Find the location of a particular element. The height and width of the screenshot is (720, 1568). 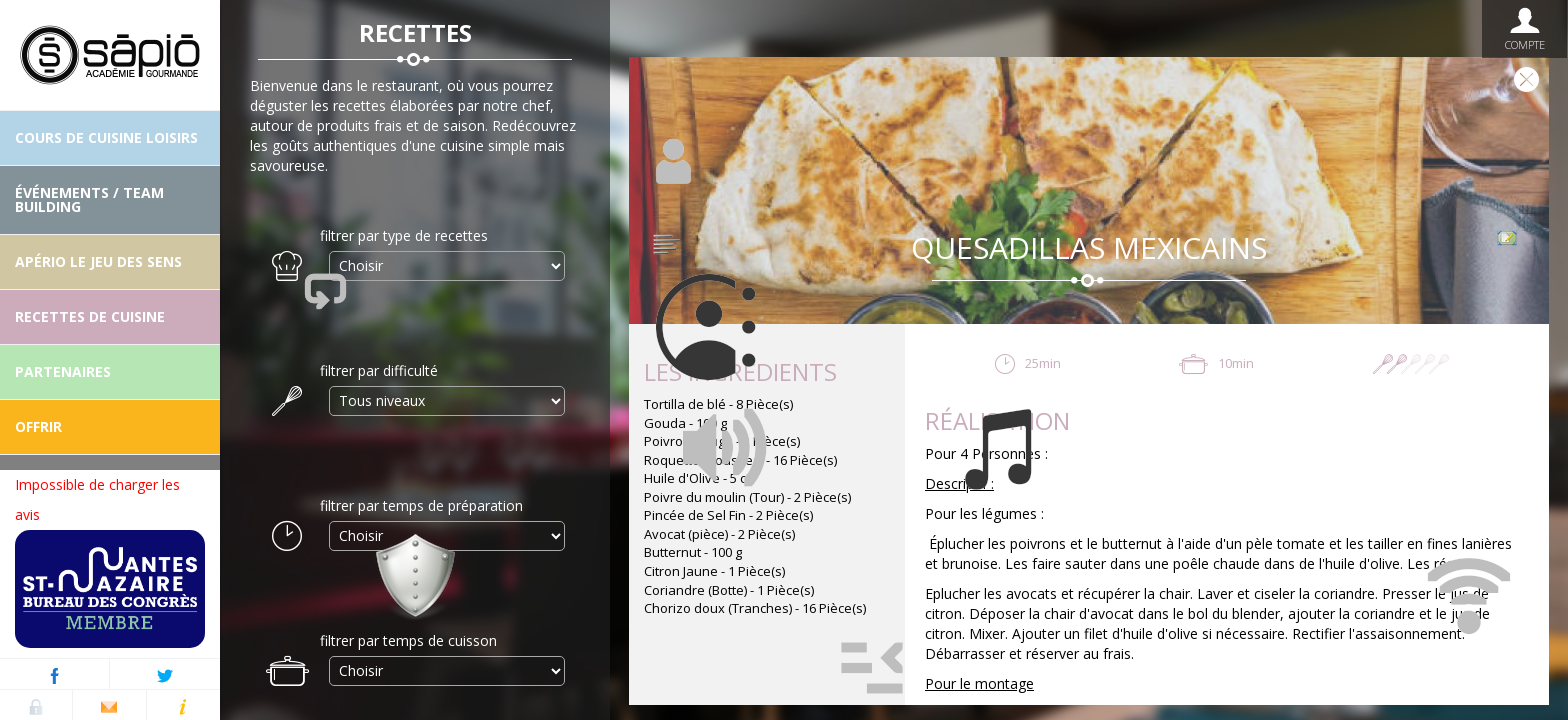

indicates volume is set to high is located at coordinates (727, 447).